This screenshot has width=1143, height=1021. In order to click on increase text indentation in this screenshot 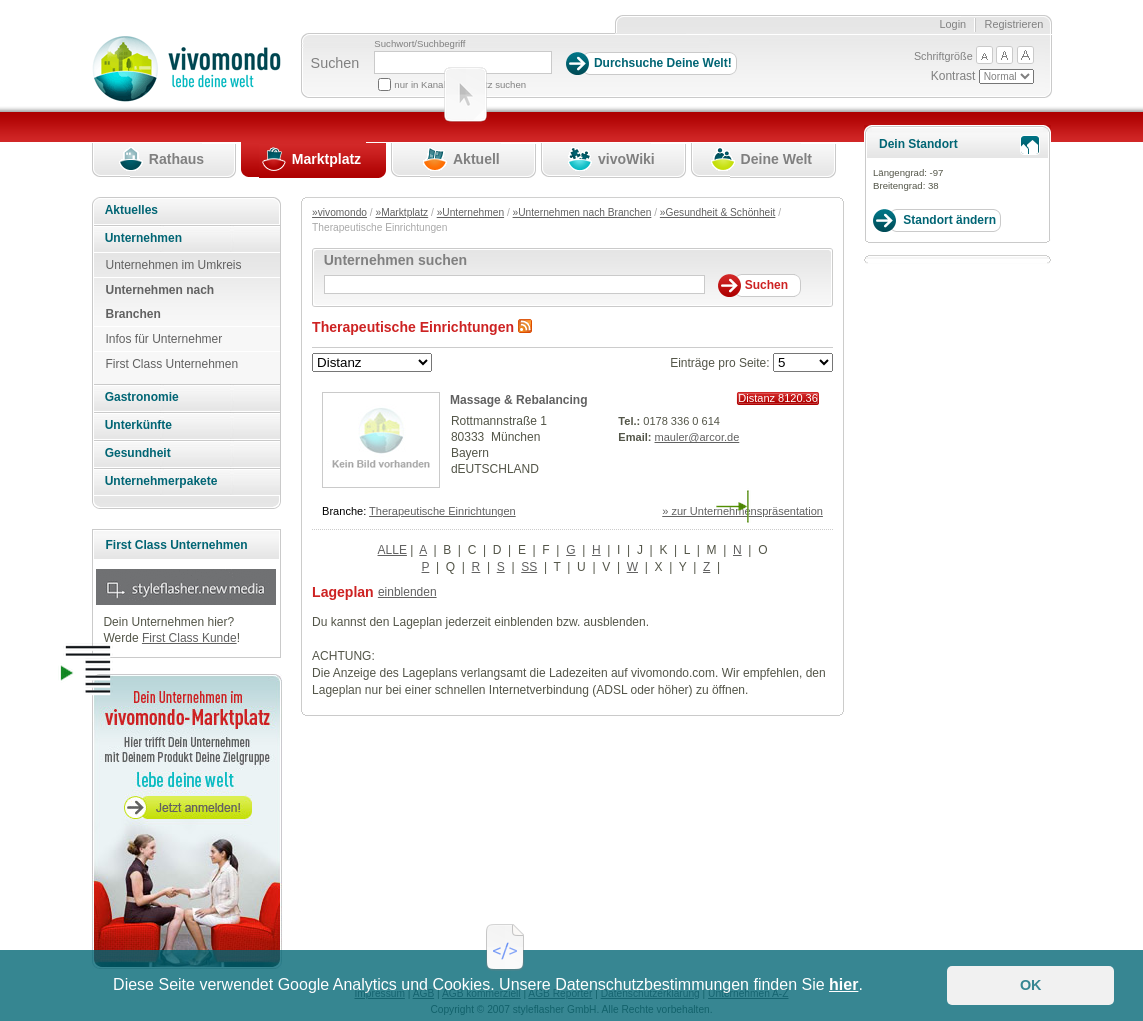, I will do `click(85, 670)`.